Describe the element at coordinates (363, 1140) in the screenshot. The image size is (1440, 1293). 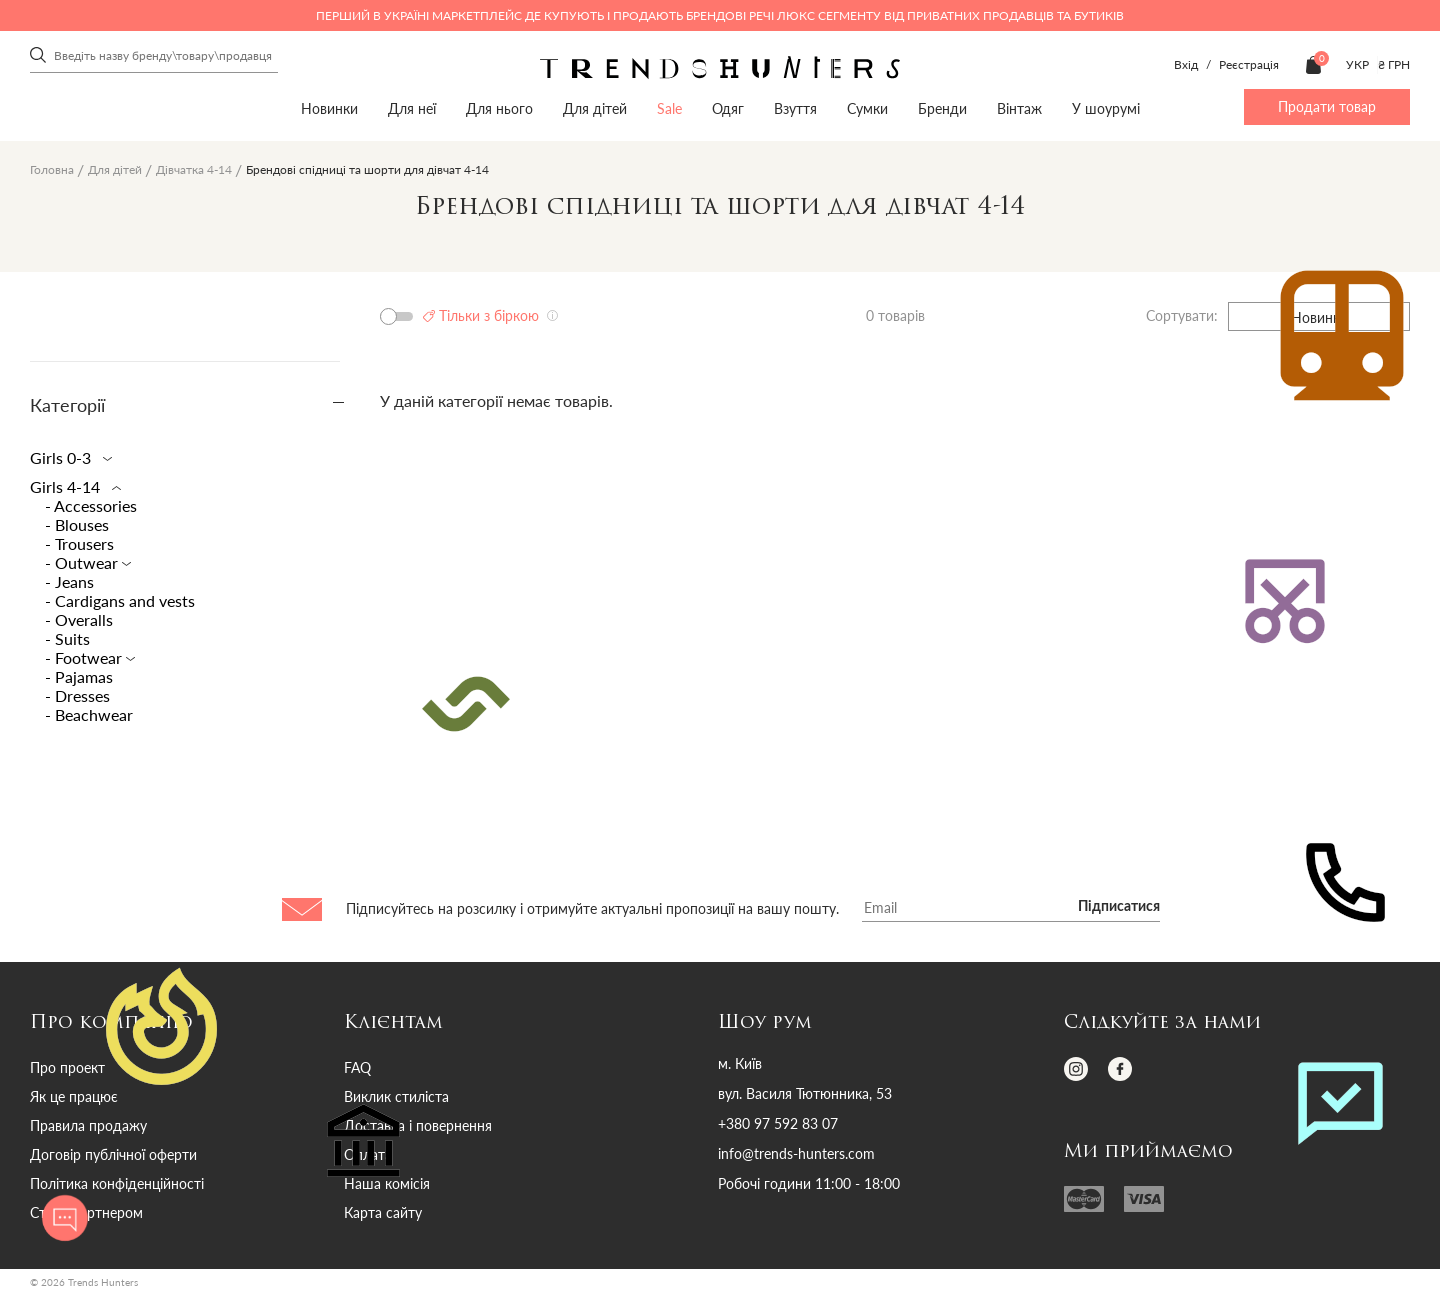
I see `access banking or financial services` at that location.